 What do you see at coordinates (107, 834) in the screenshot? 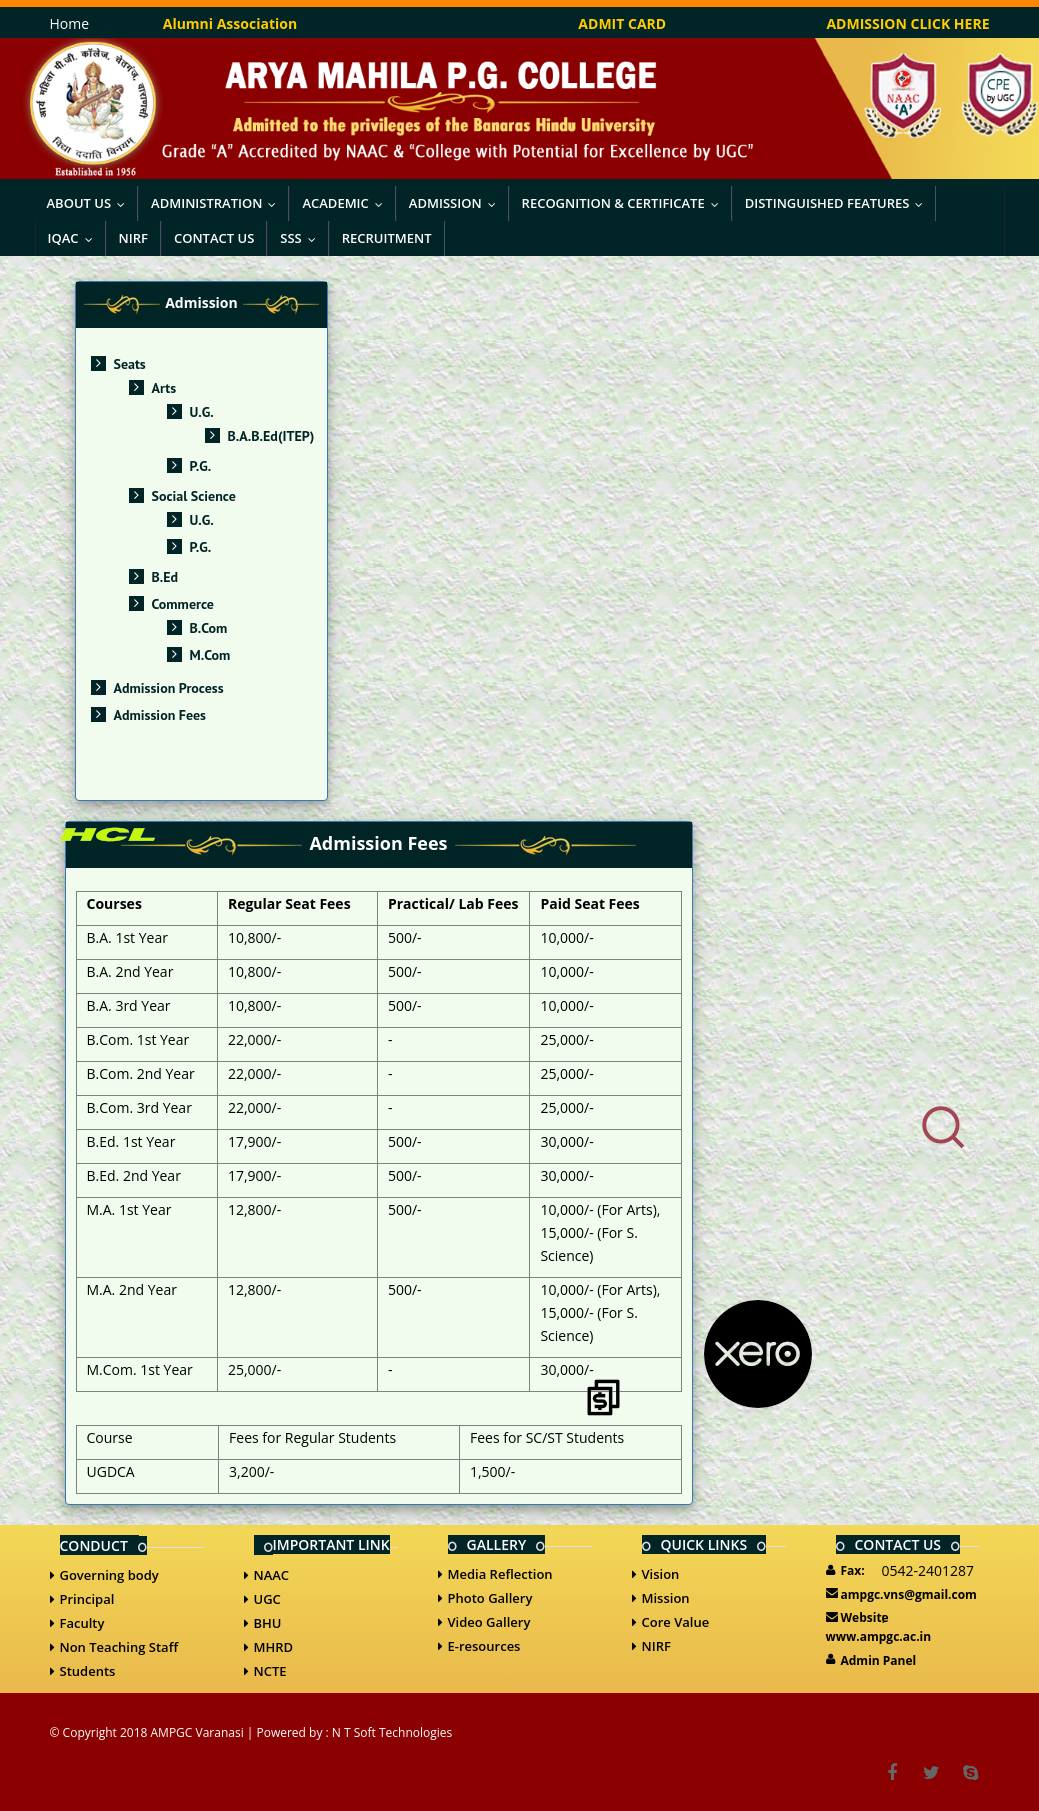
I see `HCL Technologies company logo` at bounding box center [107, 834].